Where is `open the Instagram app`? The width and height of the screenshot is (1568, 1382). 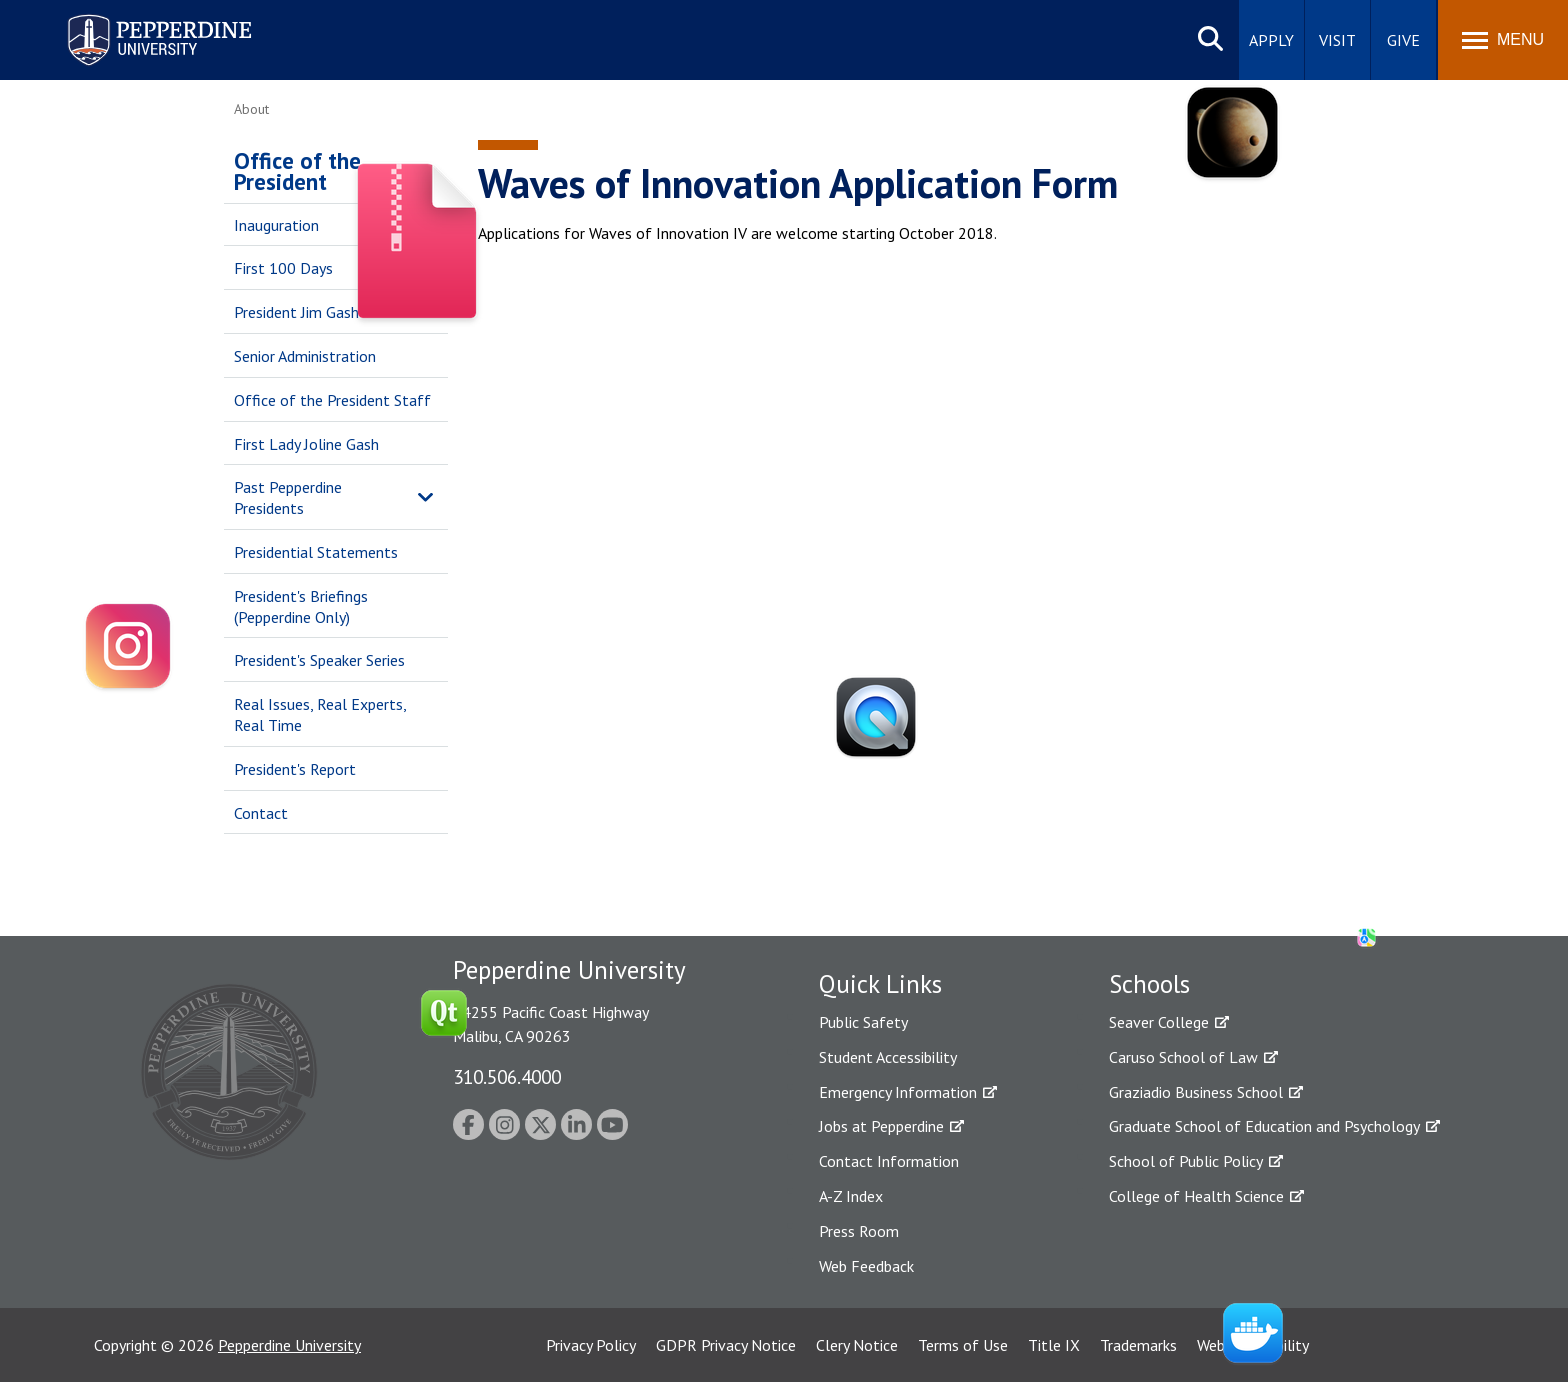
open the Instagram app is located at coordinates (128, 646).